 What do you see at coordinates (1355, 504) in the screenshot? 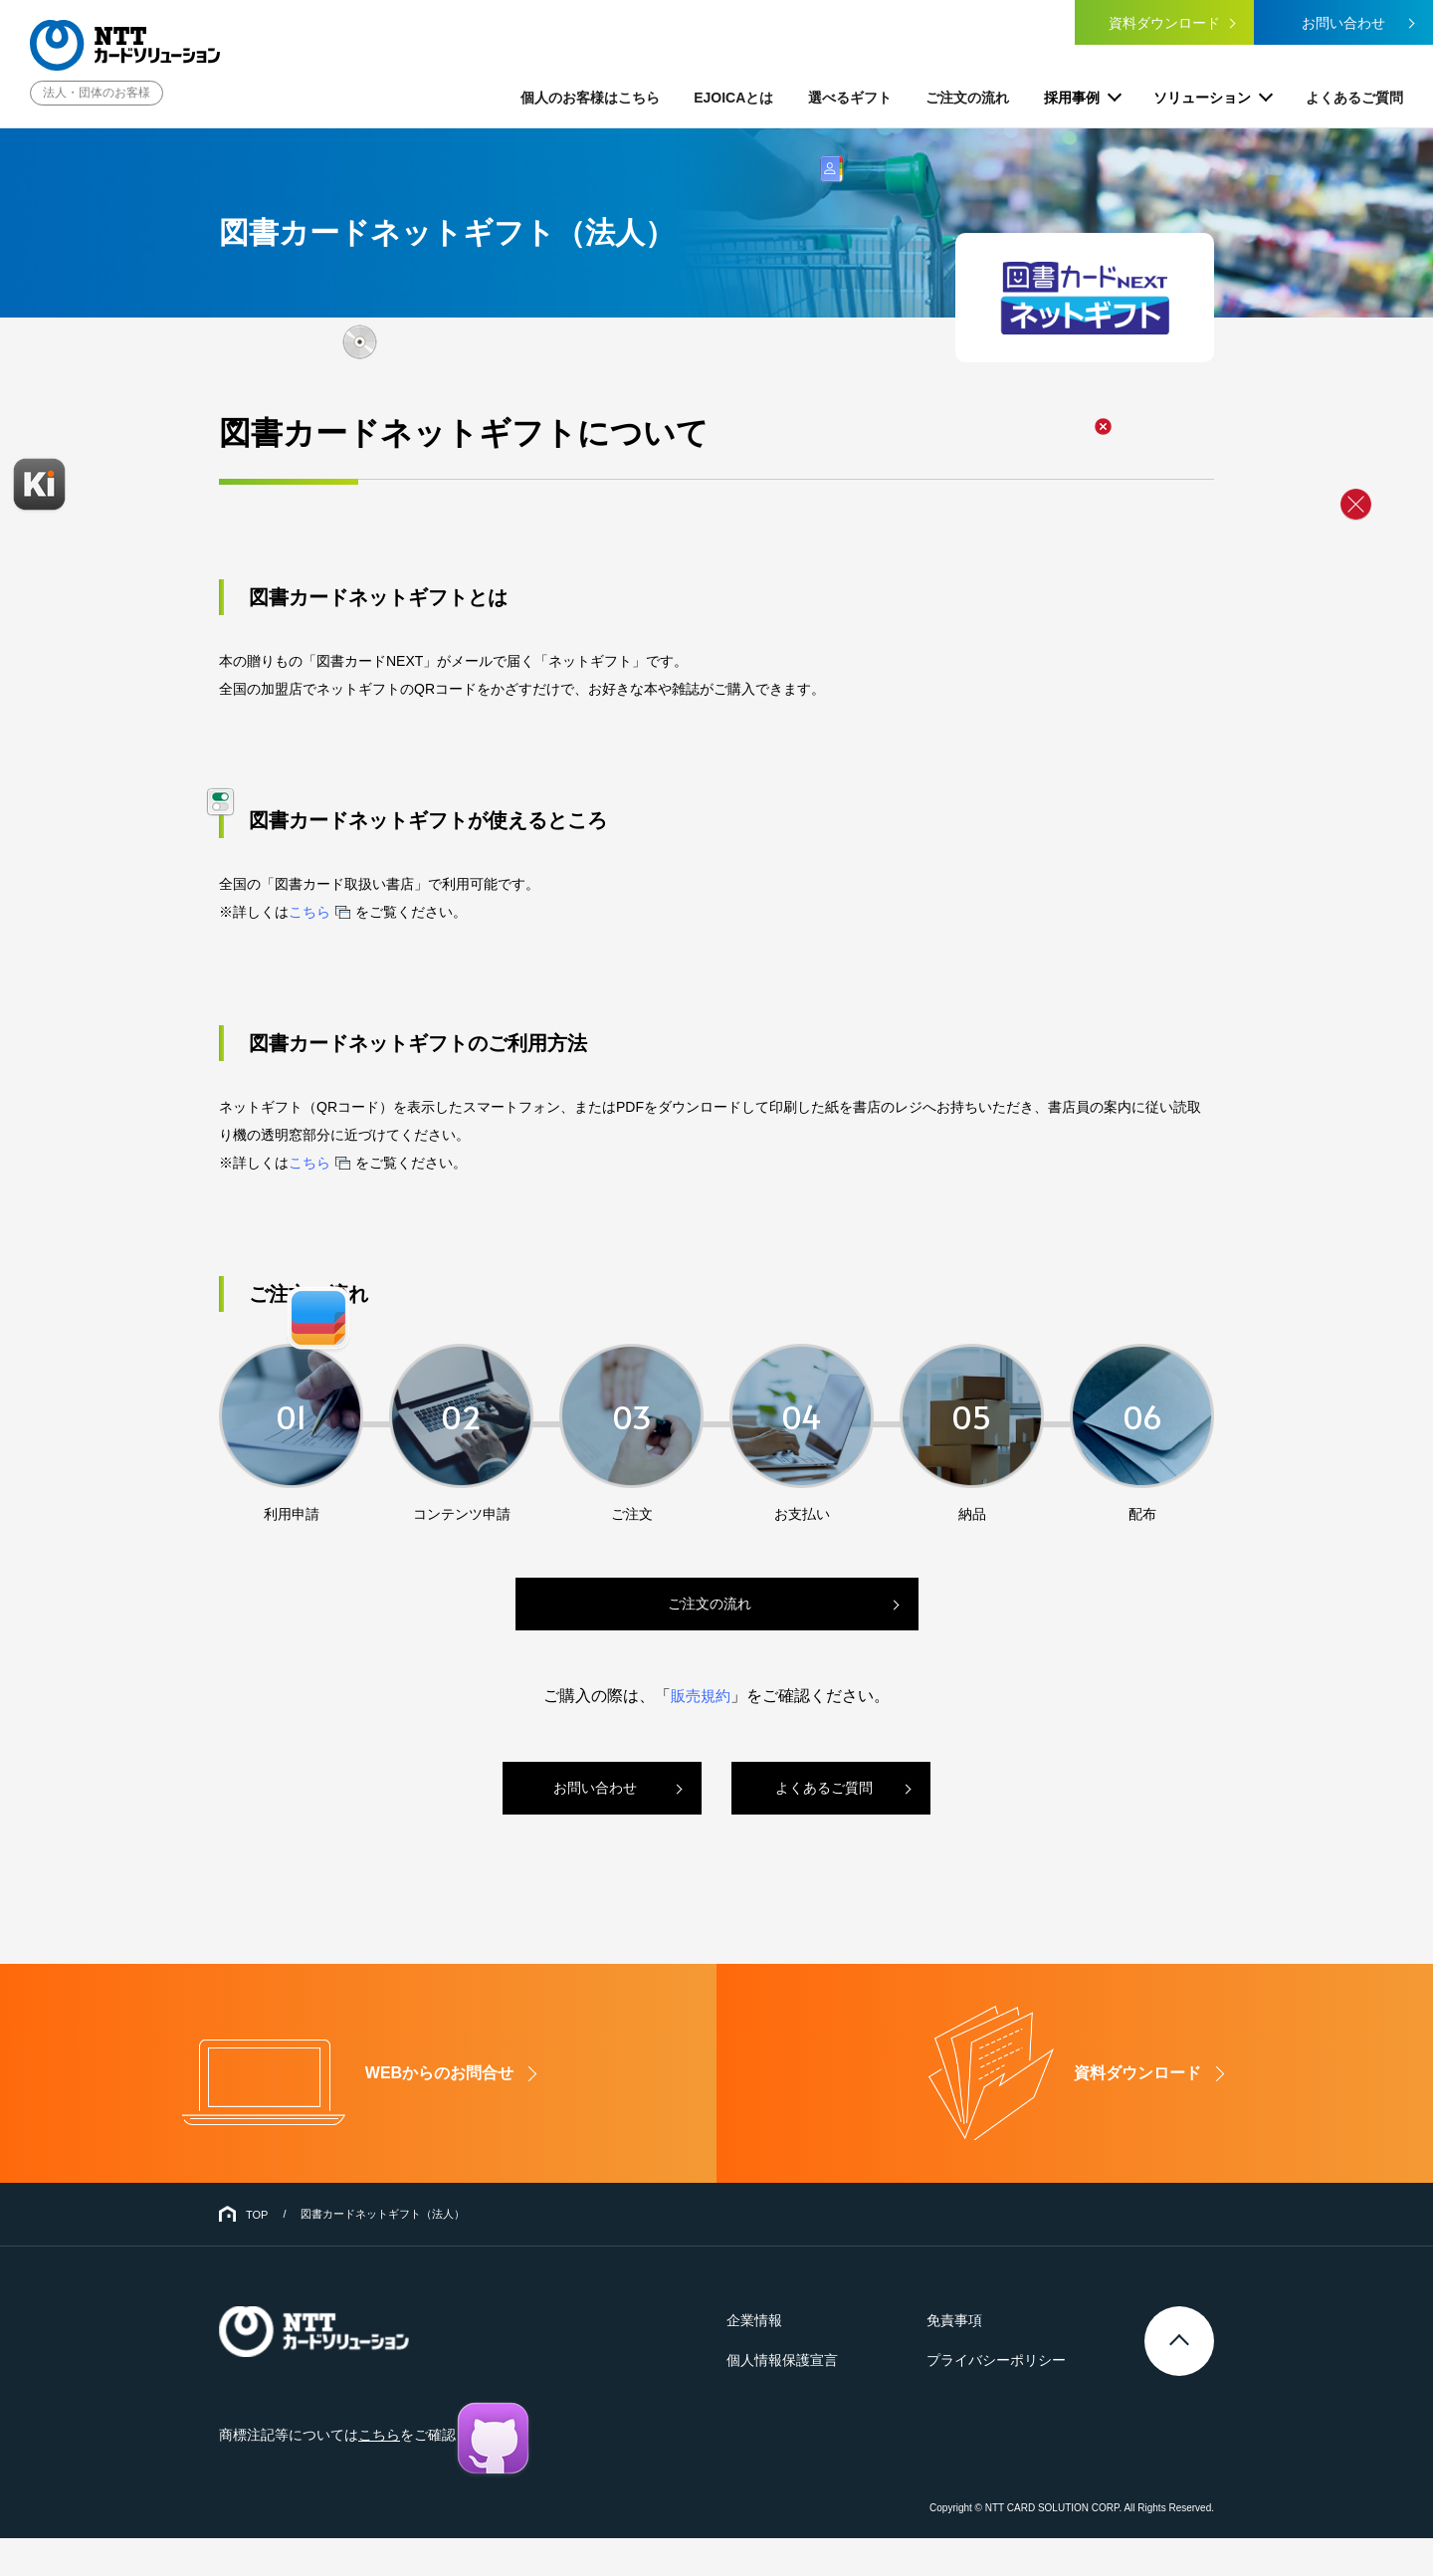
I see `indicates a sync error with a shared file or folder` at bounding box center [1355, 504].